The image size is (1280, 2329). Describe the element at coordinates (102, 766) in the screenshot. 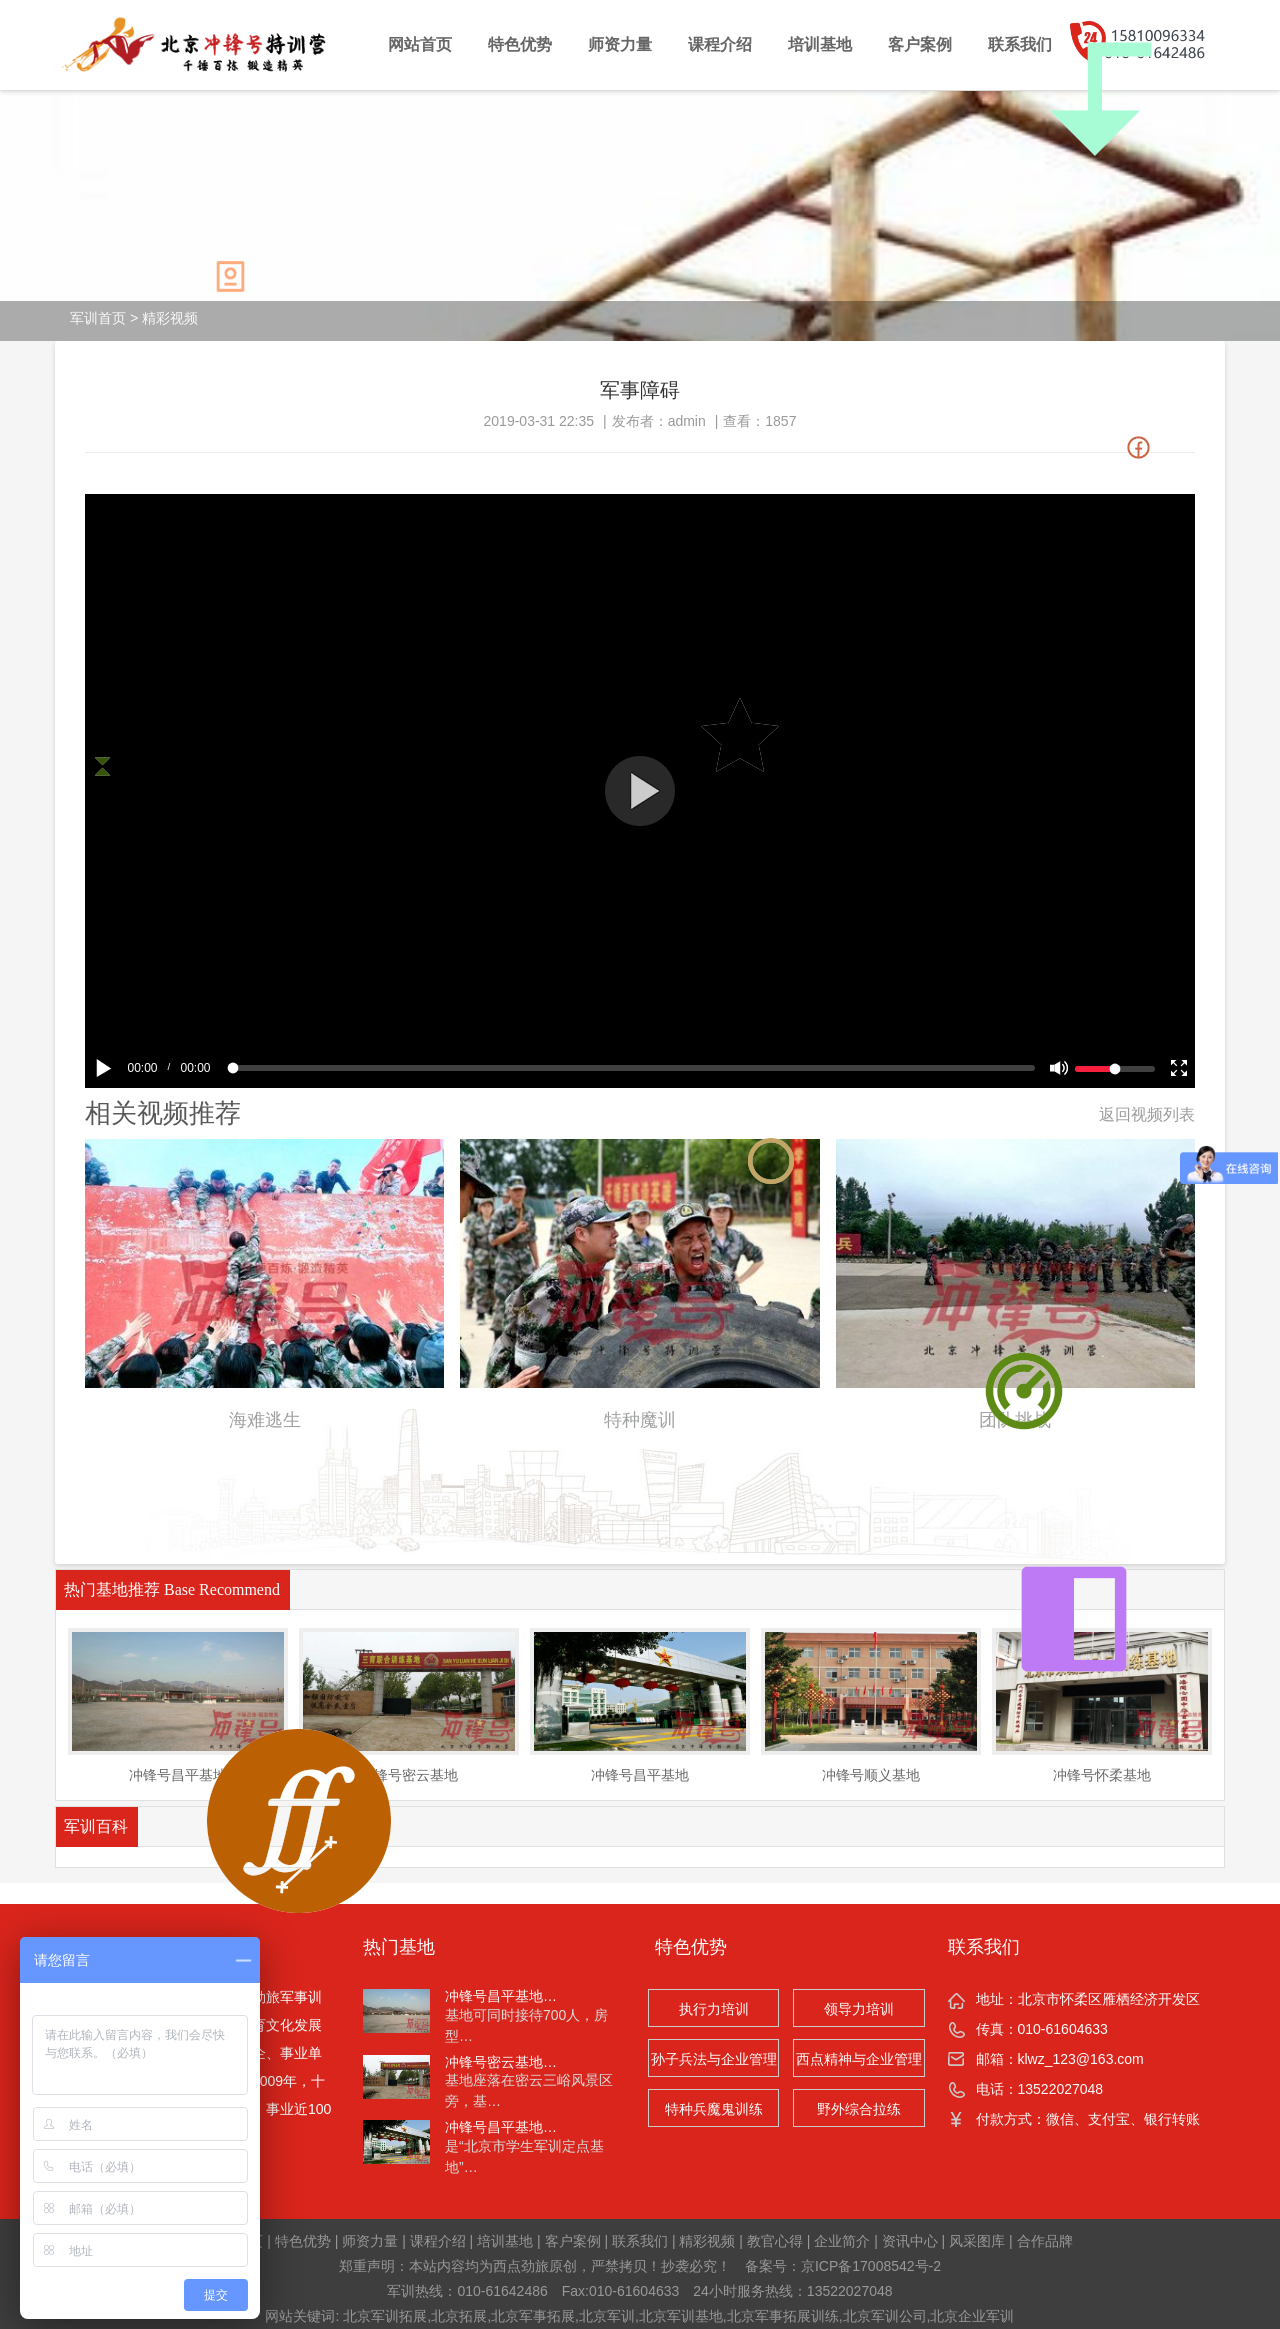

I see `collapse or contract content vertically` at that location.